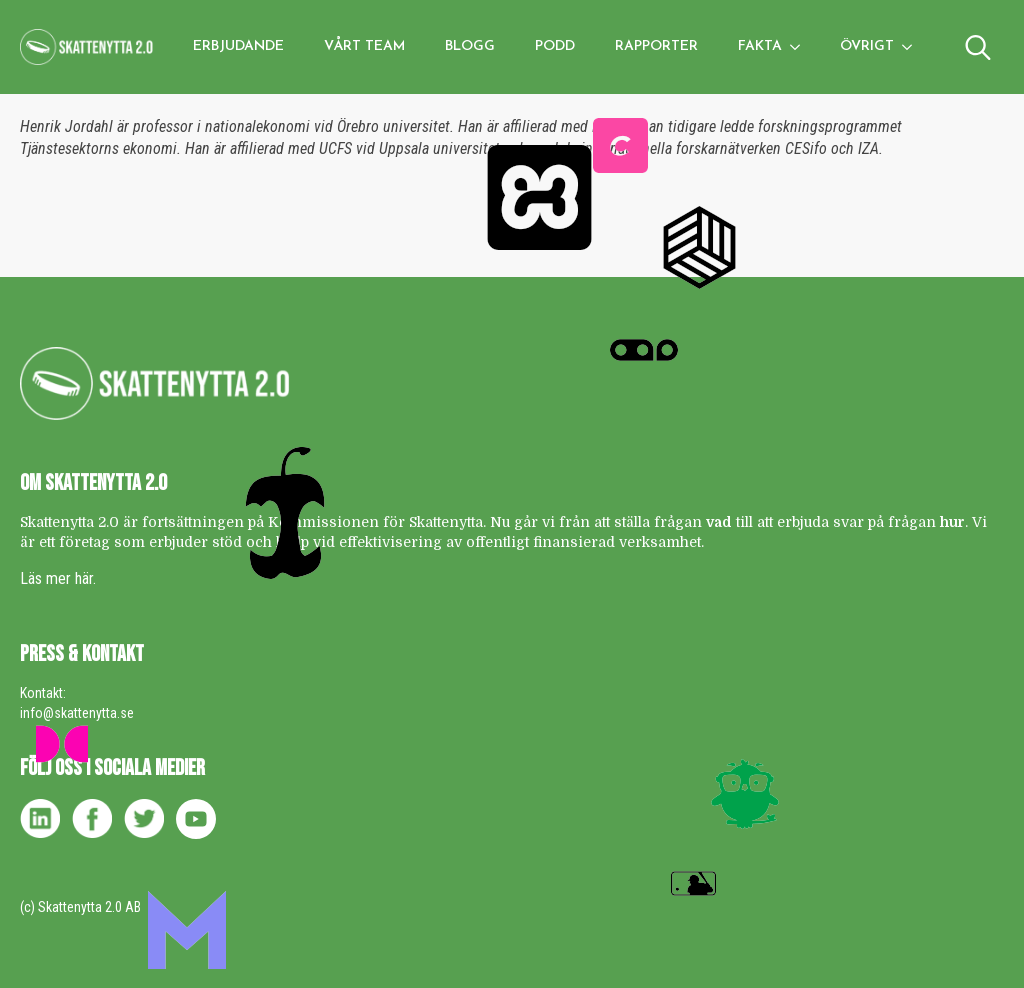 This screenshot has height=988, width=1024. Describe the element at coordinates (62, 744) in the screenshot. I see `indicates dolby audio or surround sound support` at that location.